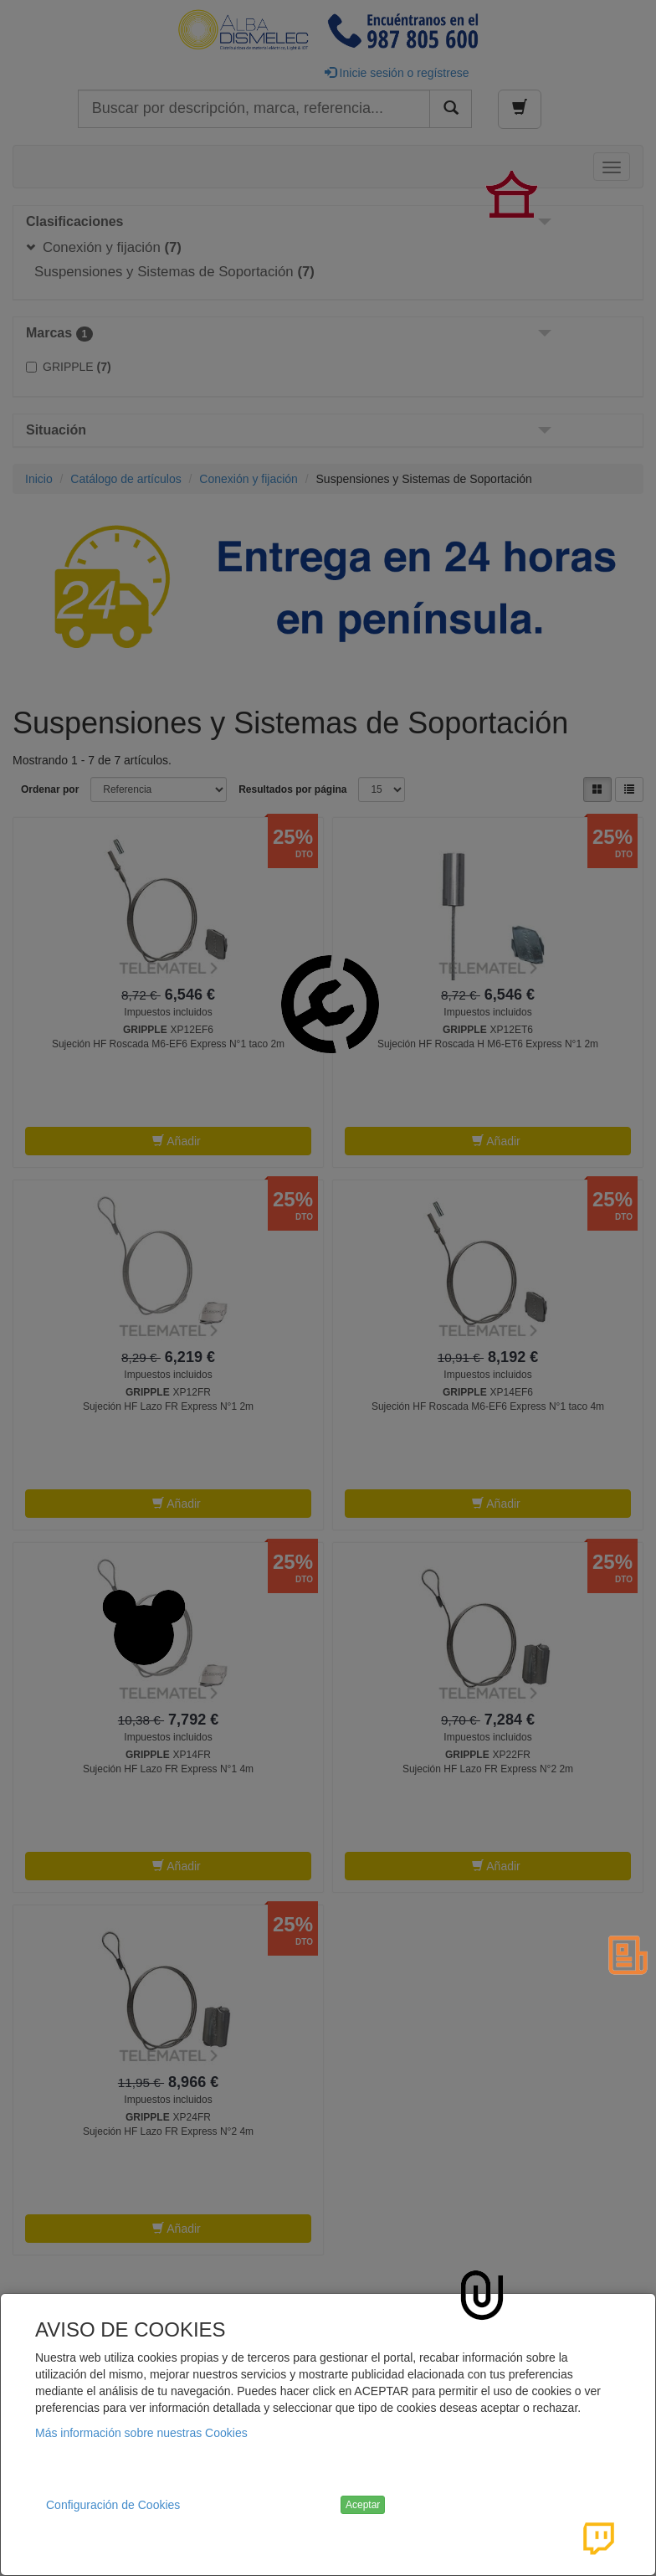 The image size is (656, 2576). I want to click on open Twitch app, so click(598, 2537).